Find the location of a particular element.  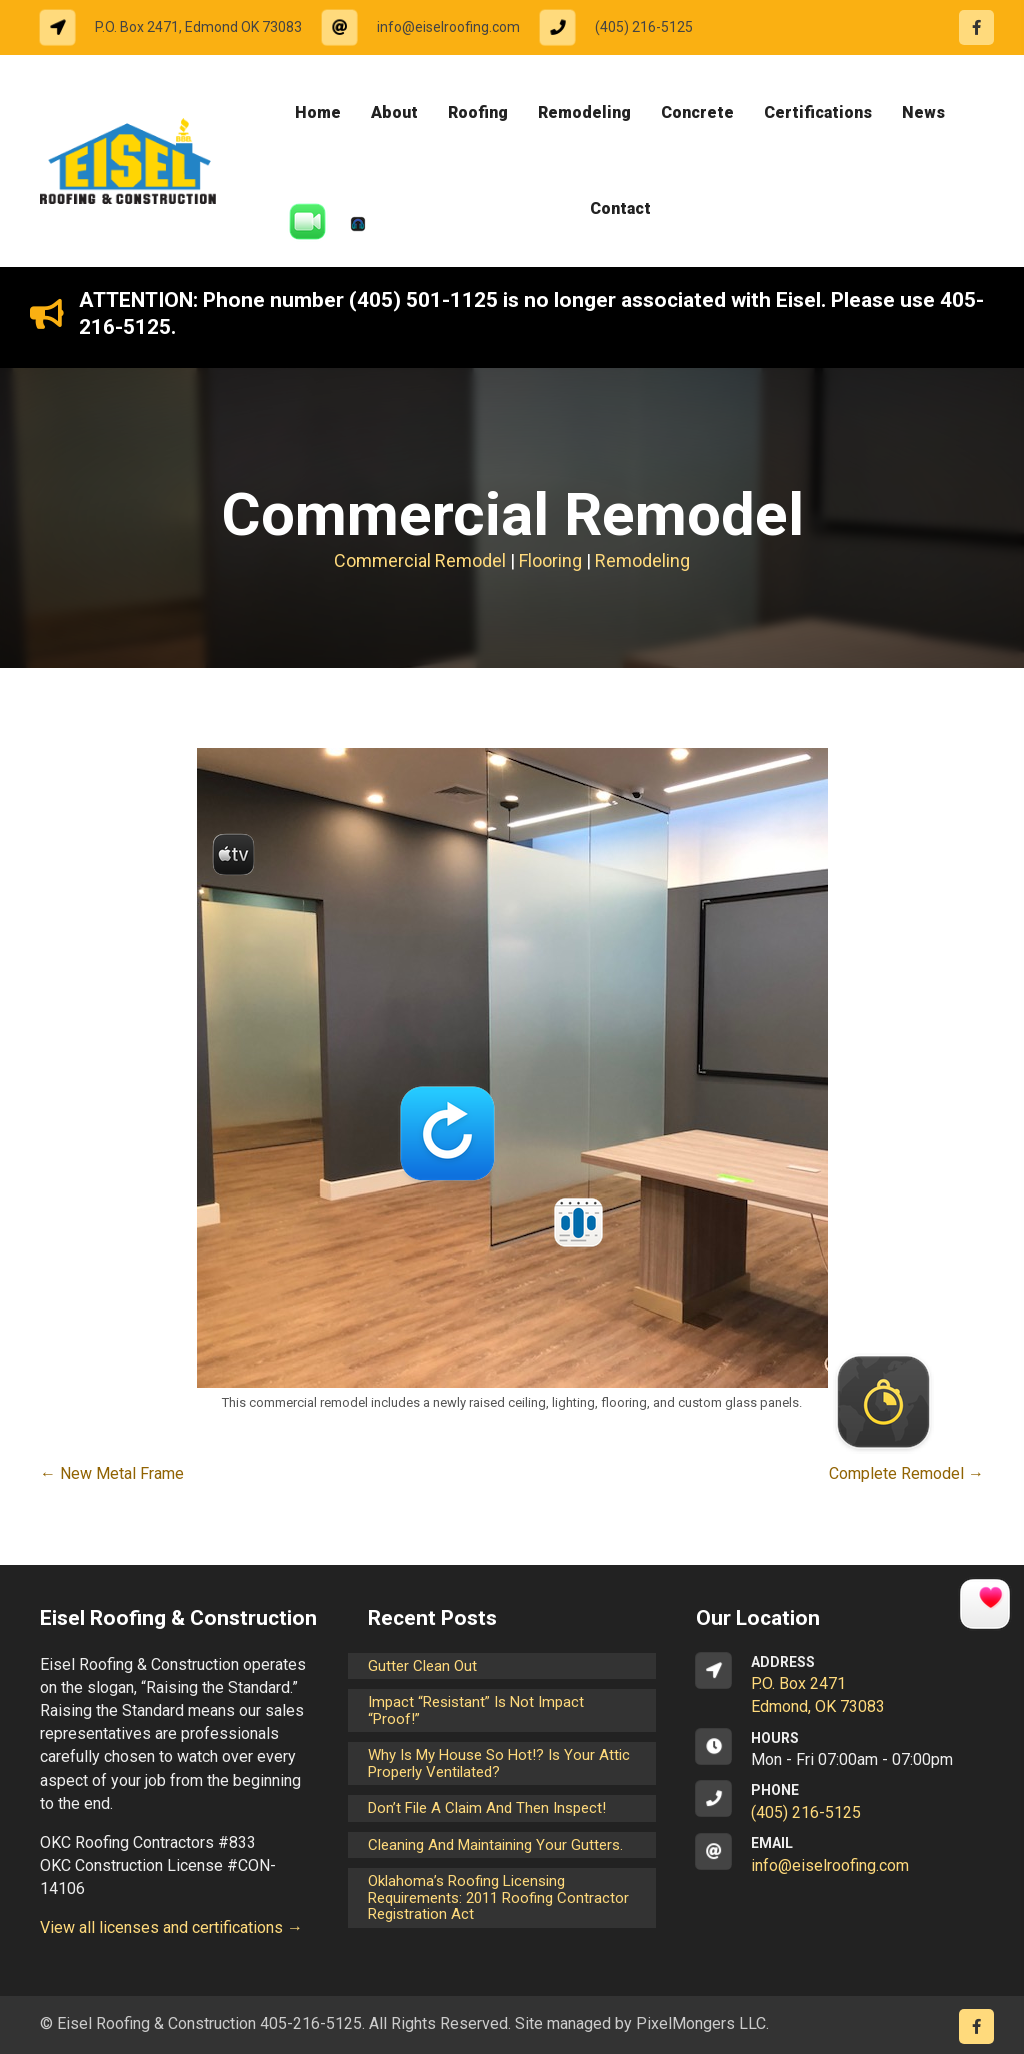

open the Apple TV app is located at coordinates (233, 854).